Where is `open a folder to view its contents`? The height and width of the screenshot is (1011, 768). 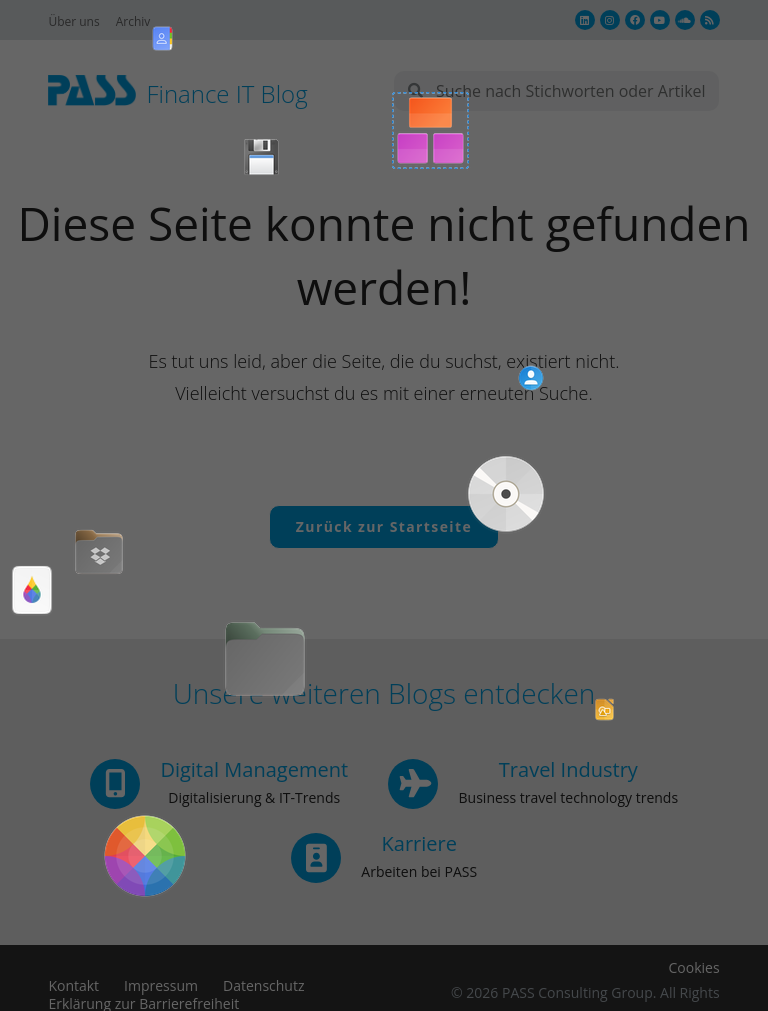 open a folder to view its contents is located at coordinates (265, 659).